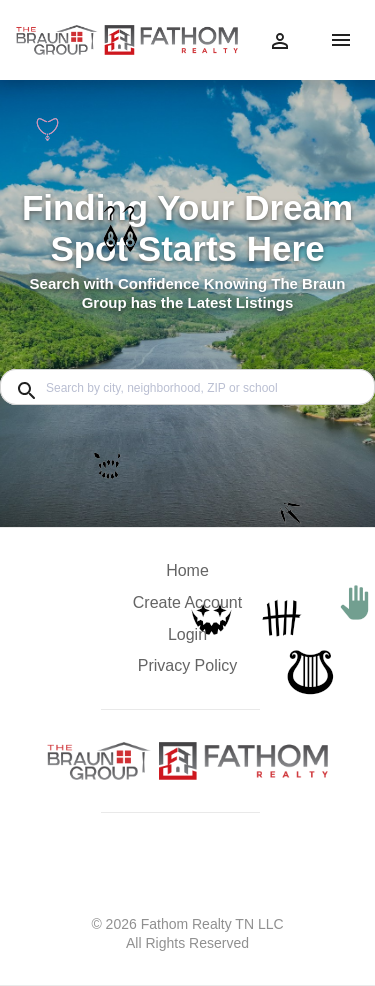  I want to click on access music or audio features, so click(310, 671).